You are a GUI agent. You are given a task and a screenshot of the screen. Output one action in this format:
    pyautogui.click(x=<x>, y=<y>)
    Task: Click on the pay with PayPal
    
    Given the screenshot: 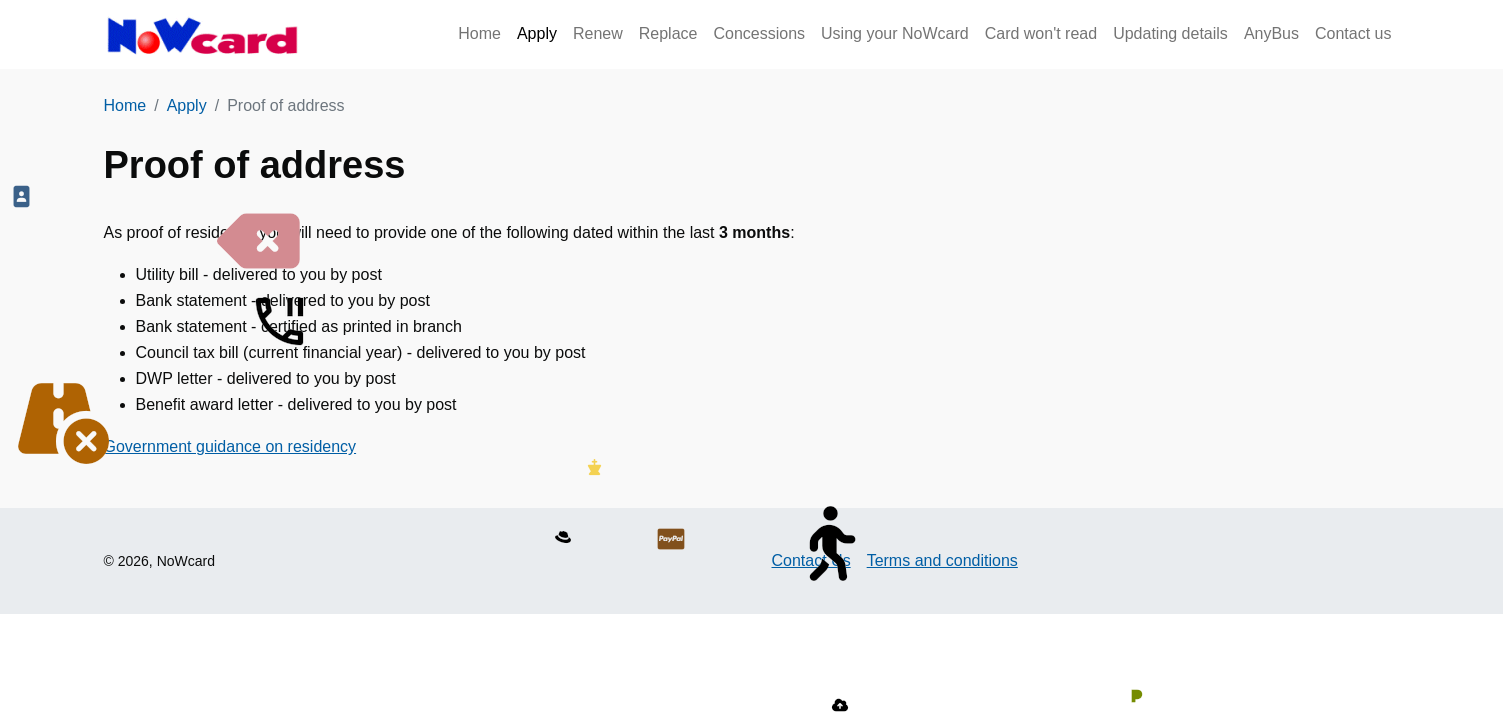 What is the action you would take?
    pyautogui.click(x=671, y=539)
    